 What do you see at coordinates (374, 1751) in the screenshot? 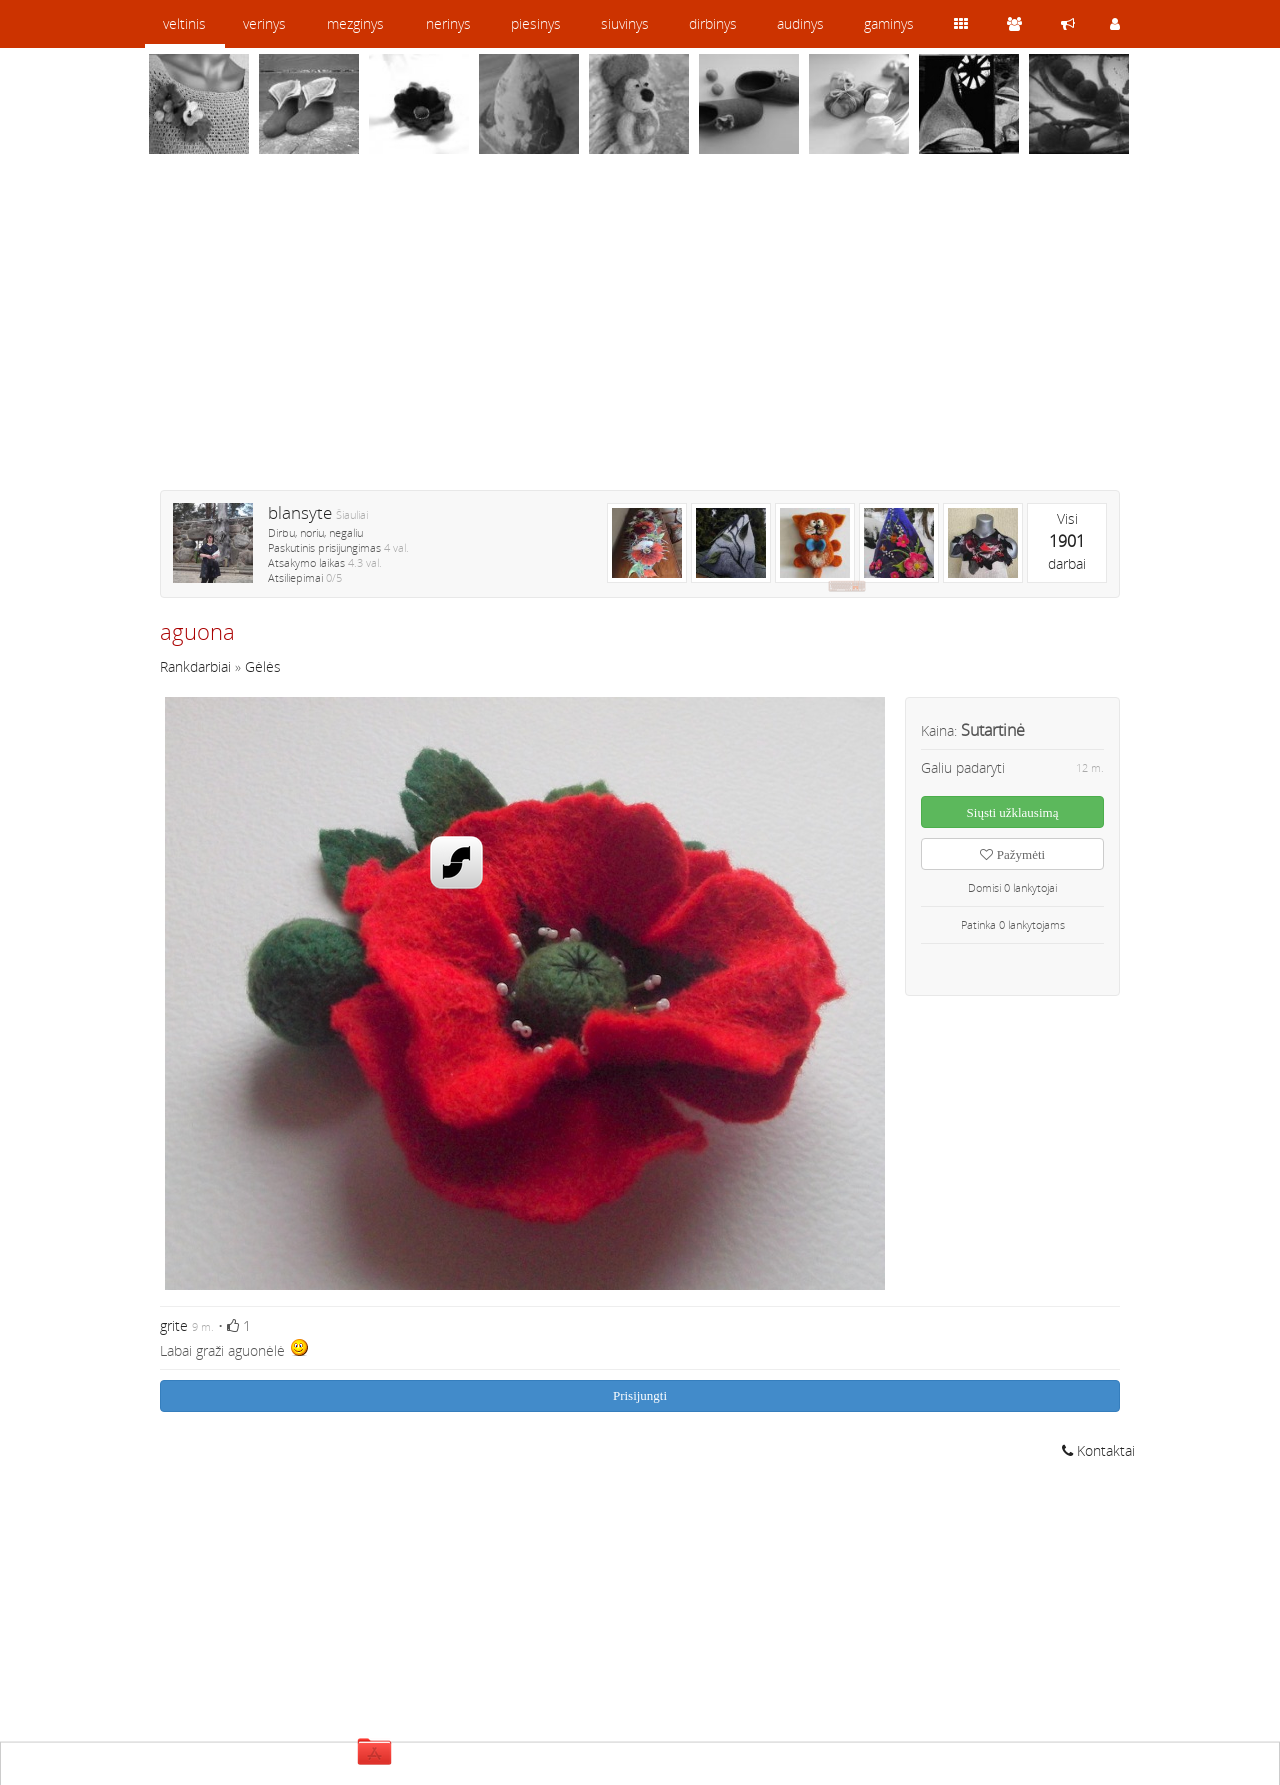
I see `open templates folder` at bounding box center [374, 1751].